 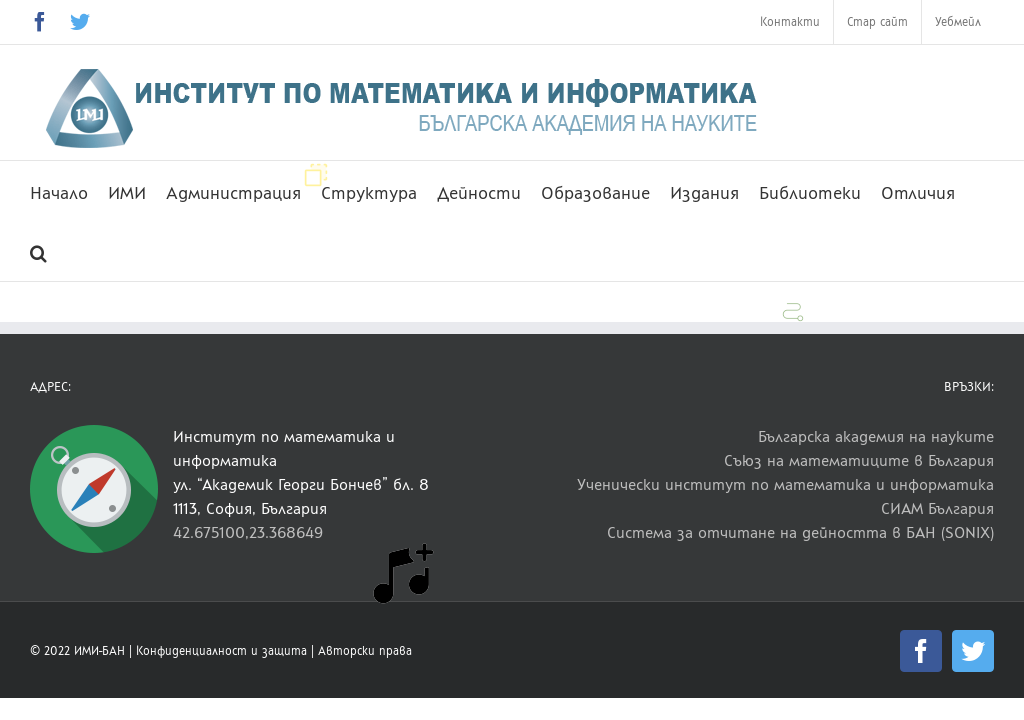 What do you see at coordinates (404, 574) in the screenshot?
I see `add a new song to your library` at bounding box center [404, 574].